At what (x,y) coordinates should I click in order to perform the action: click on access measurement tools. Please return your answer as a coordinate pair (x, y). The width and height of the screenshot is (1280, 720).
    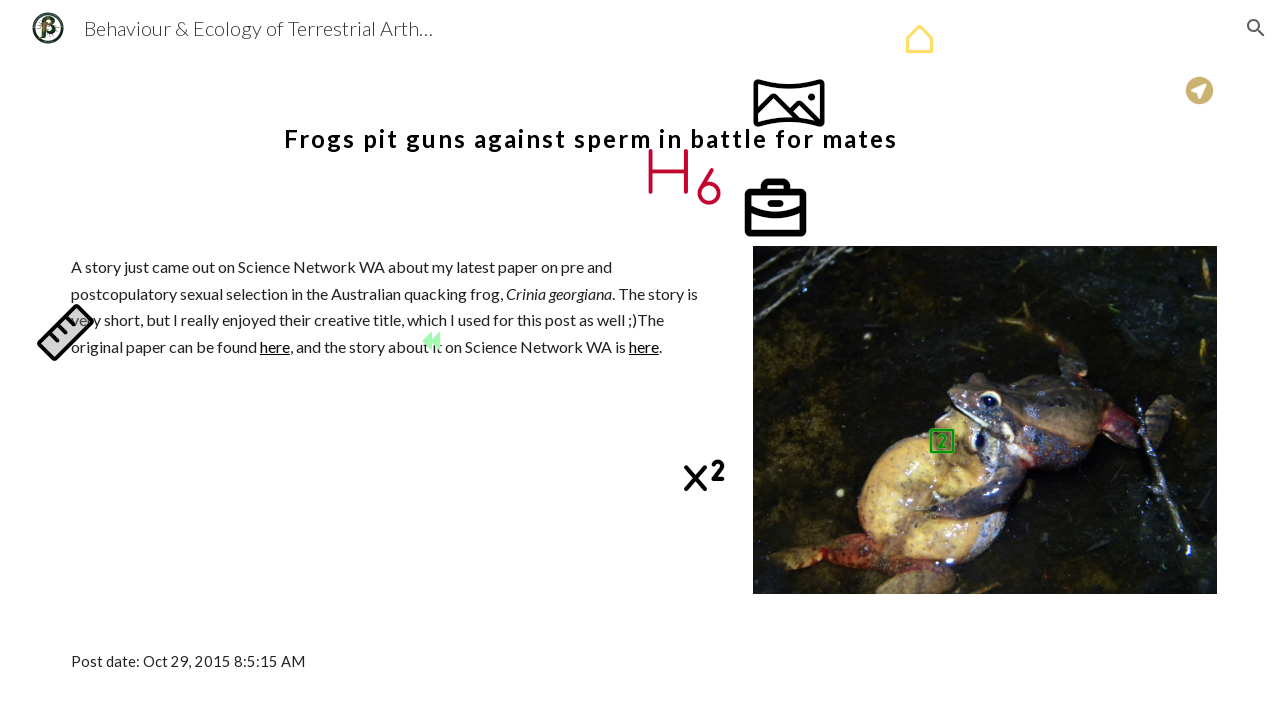
    Looking at the image, I should click on (65, 332).